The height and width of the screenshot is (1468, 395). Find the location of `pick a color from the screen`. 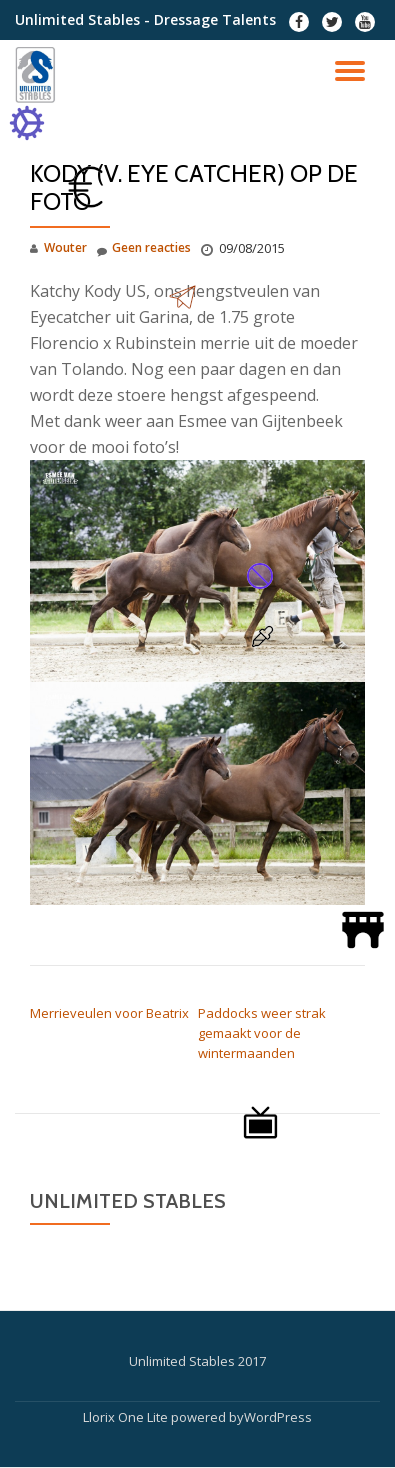

pick a color from the screen is located at coordinates (262, 636).